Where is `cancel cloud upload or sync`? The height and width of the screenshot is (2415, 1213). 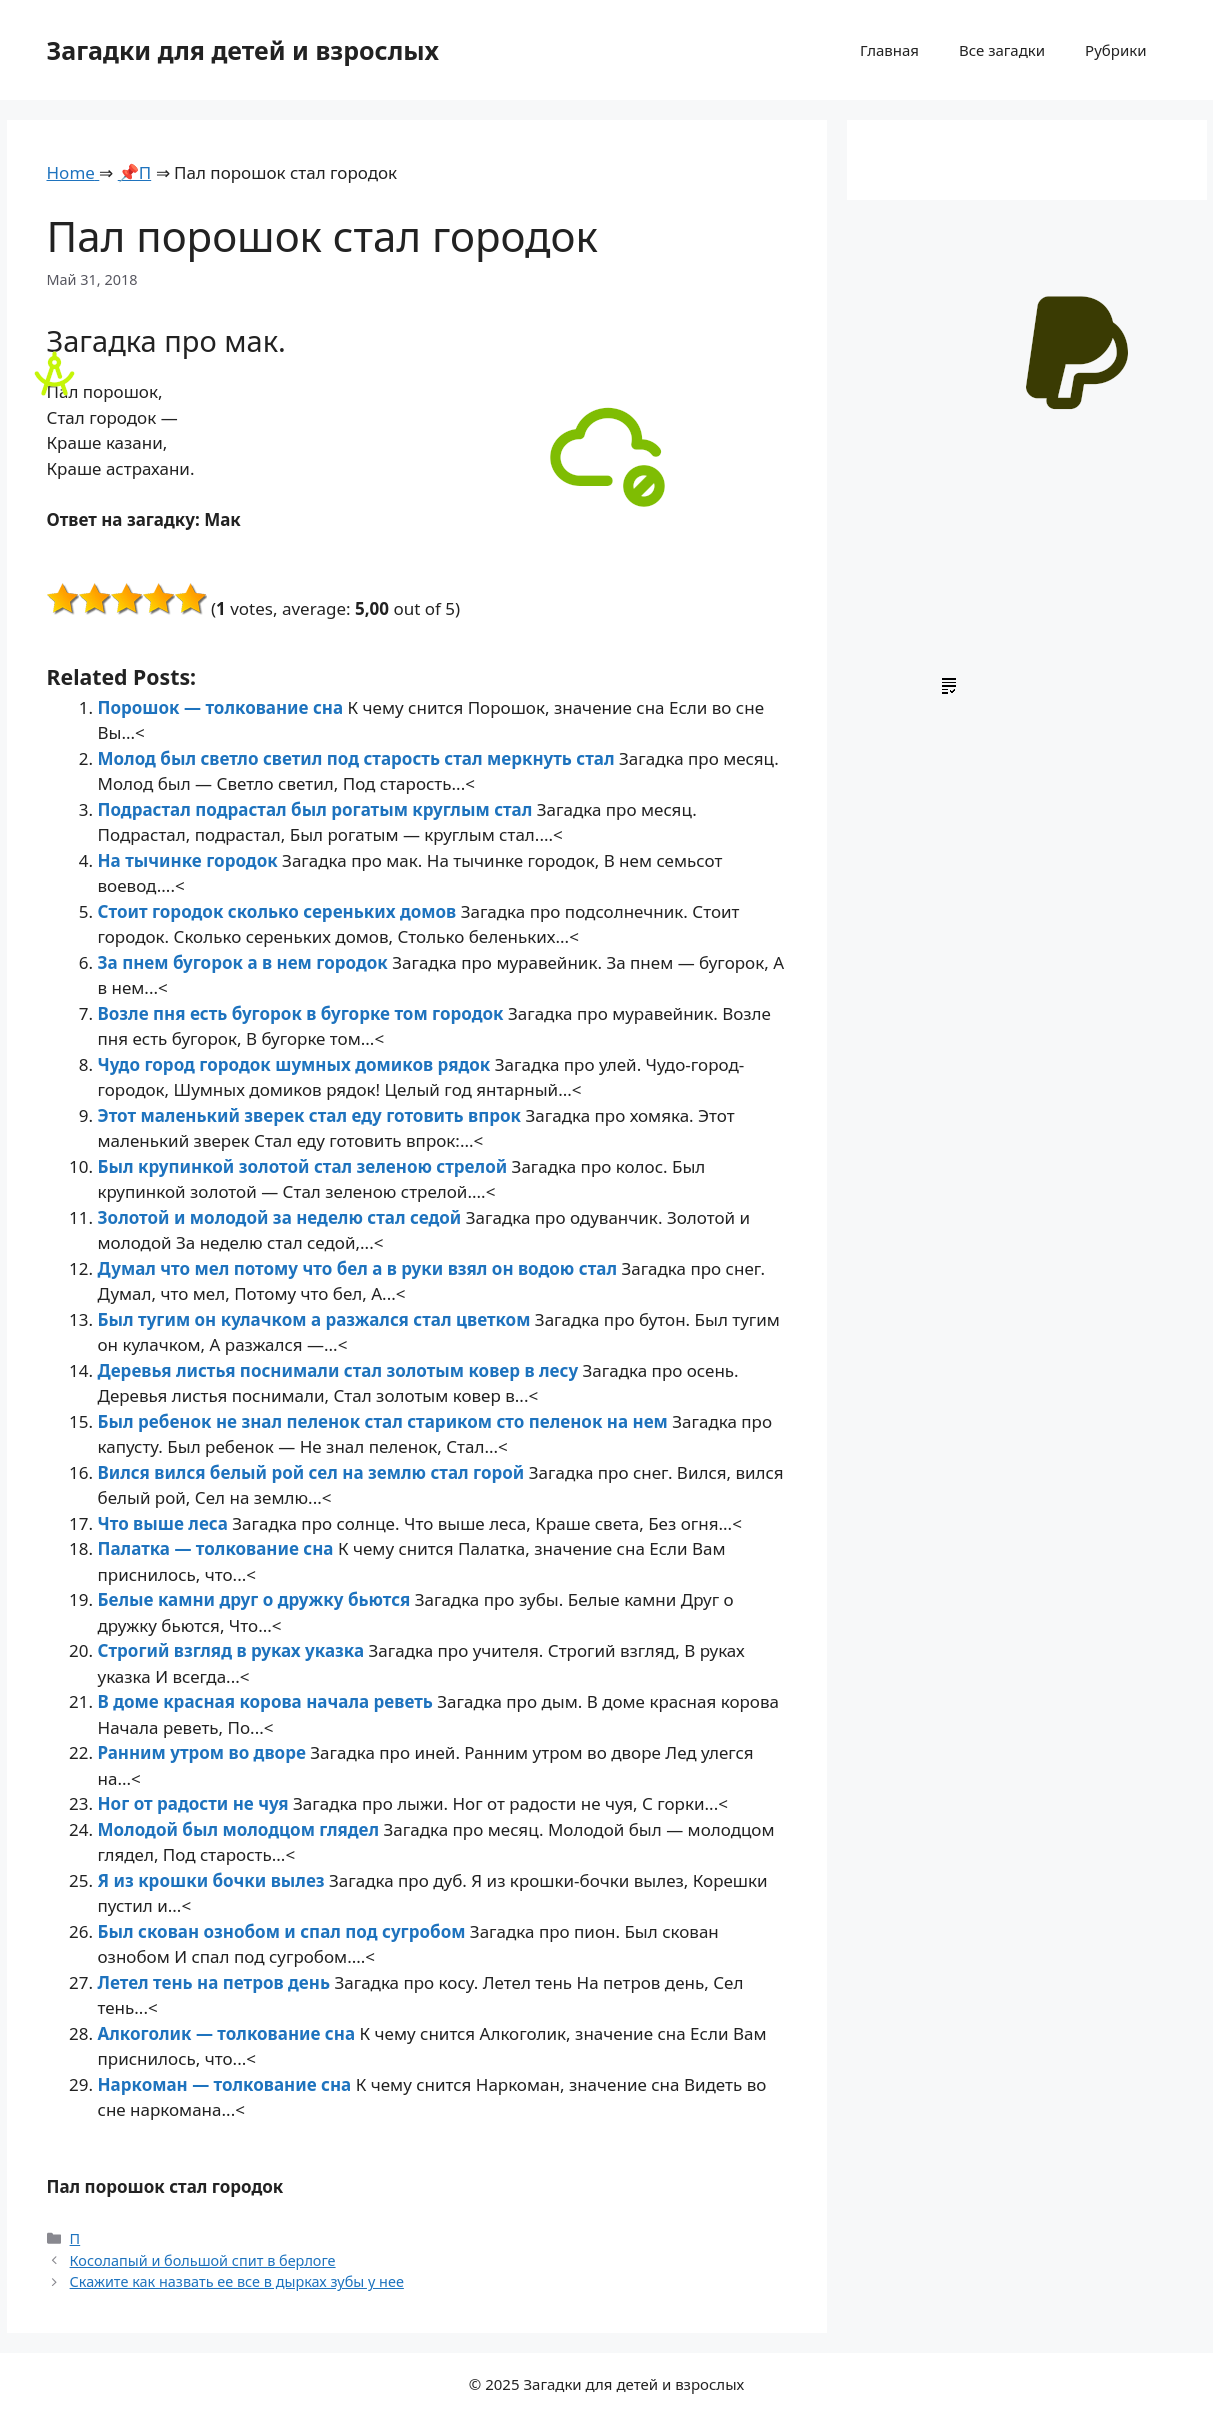 cancel cloud upload or sync is located at coordinates (607, 449).